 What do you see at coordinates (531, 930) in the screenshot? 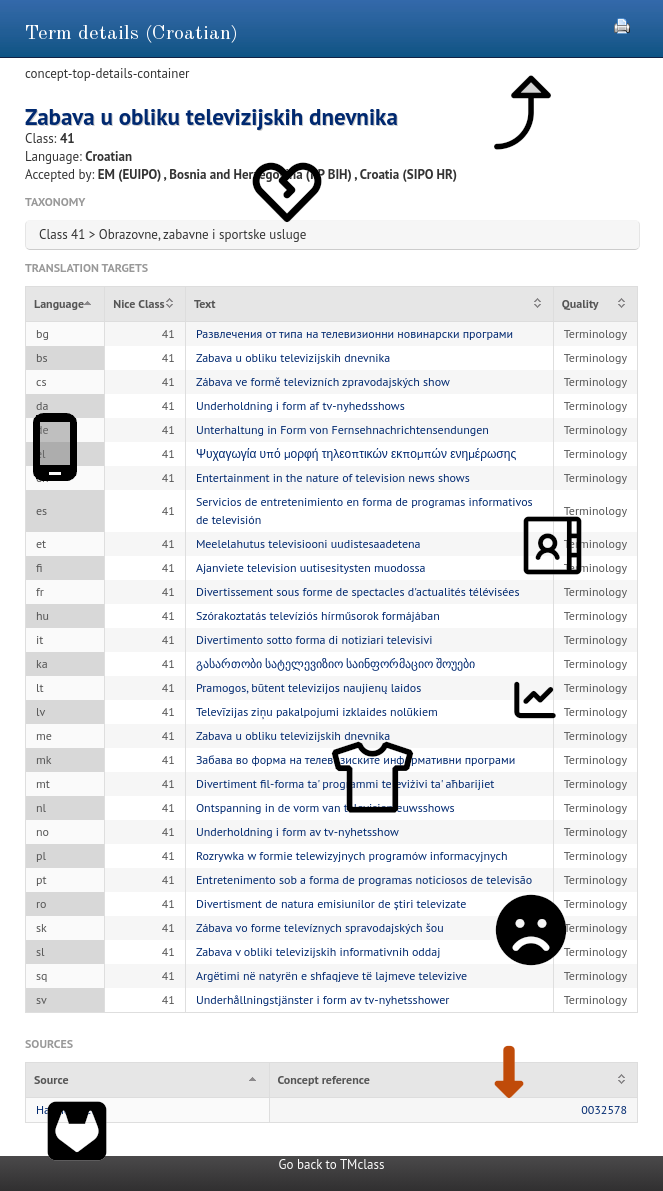
I see `submit negative feedback or rating` at bounding box center [531, 930].